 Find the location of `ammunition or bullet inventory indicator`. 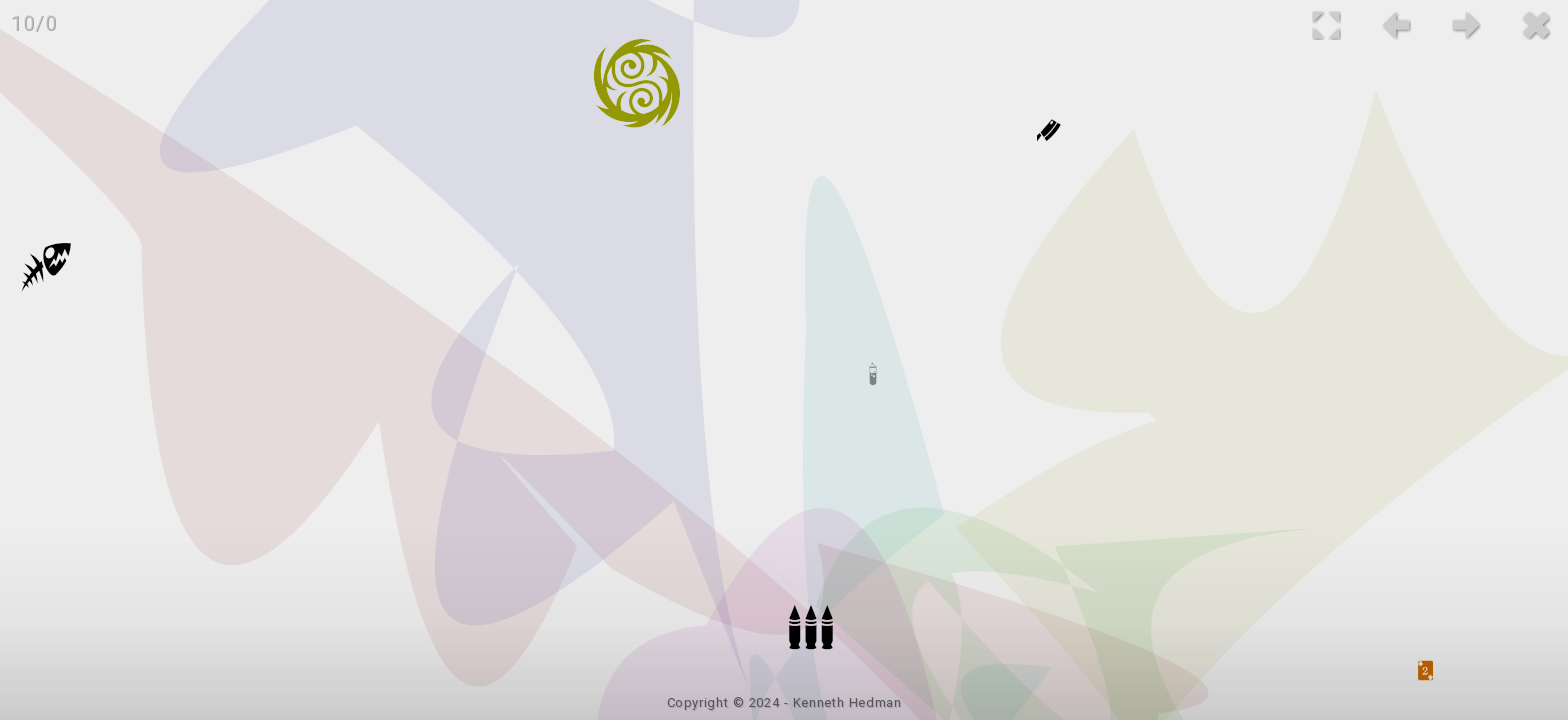

ammunition or bullet inventory indicator is located at coordinates (811, 627).